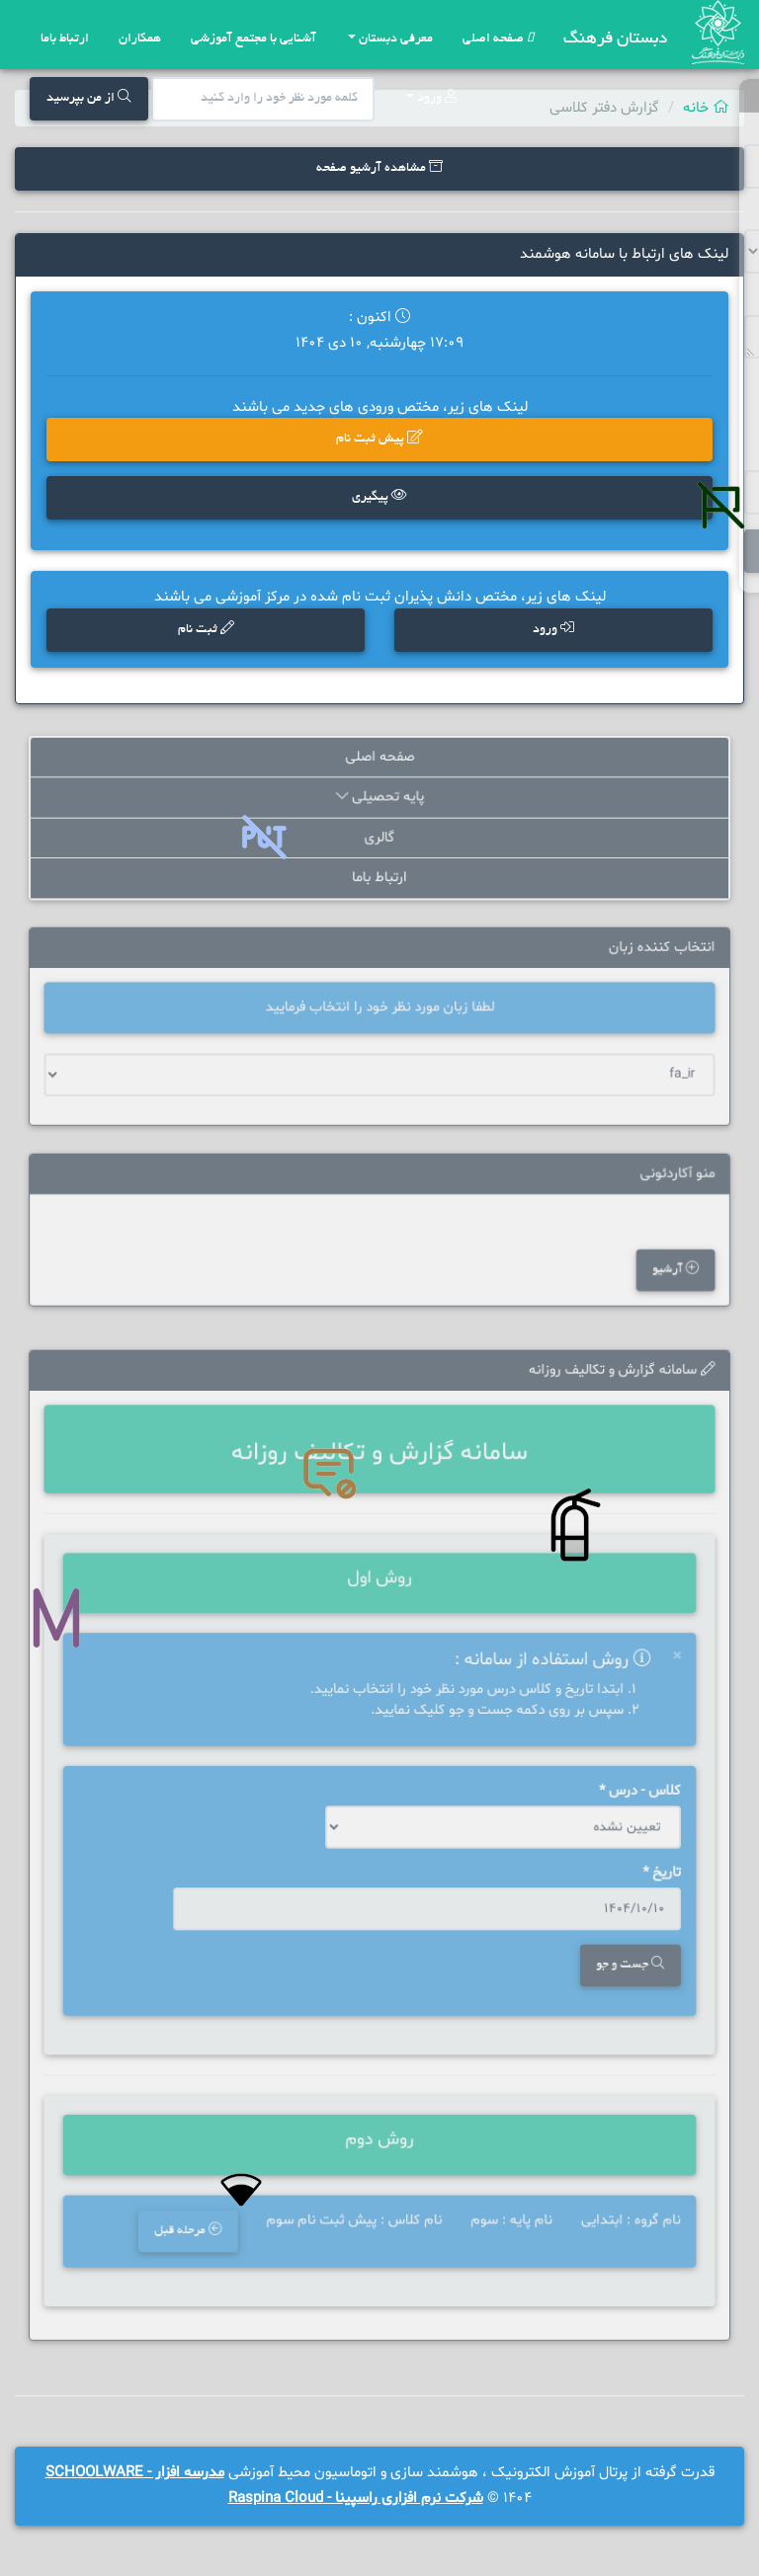 The image size is (759, 2576). I want to click on indicates a label or category starting with "M", so click(56, 1618).